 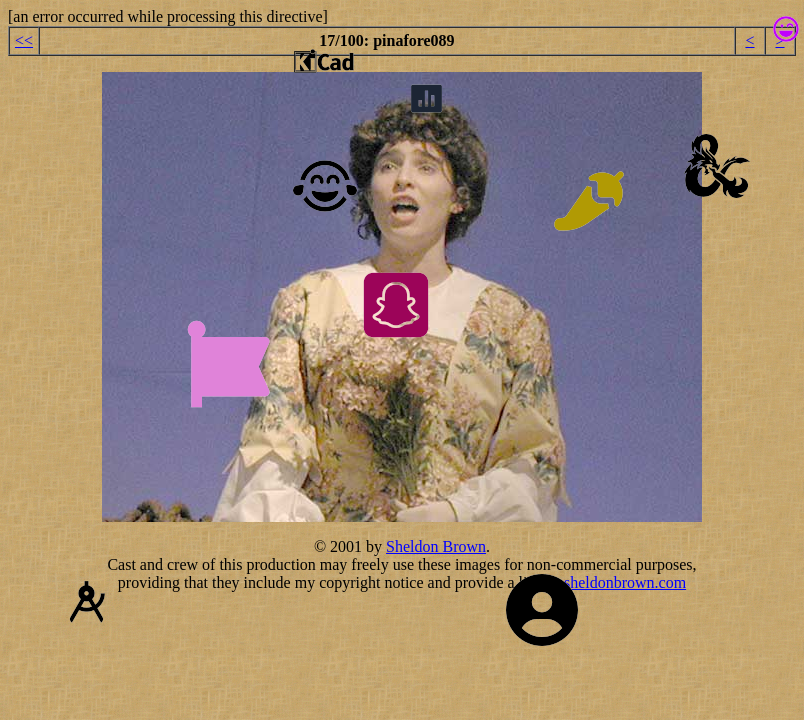 I want to click on access precision drawing or design tools, so click(x=86, y=601).